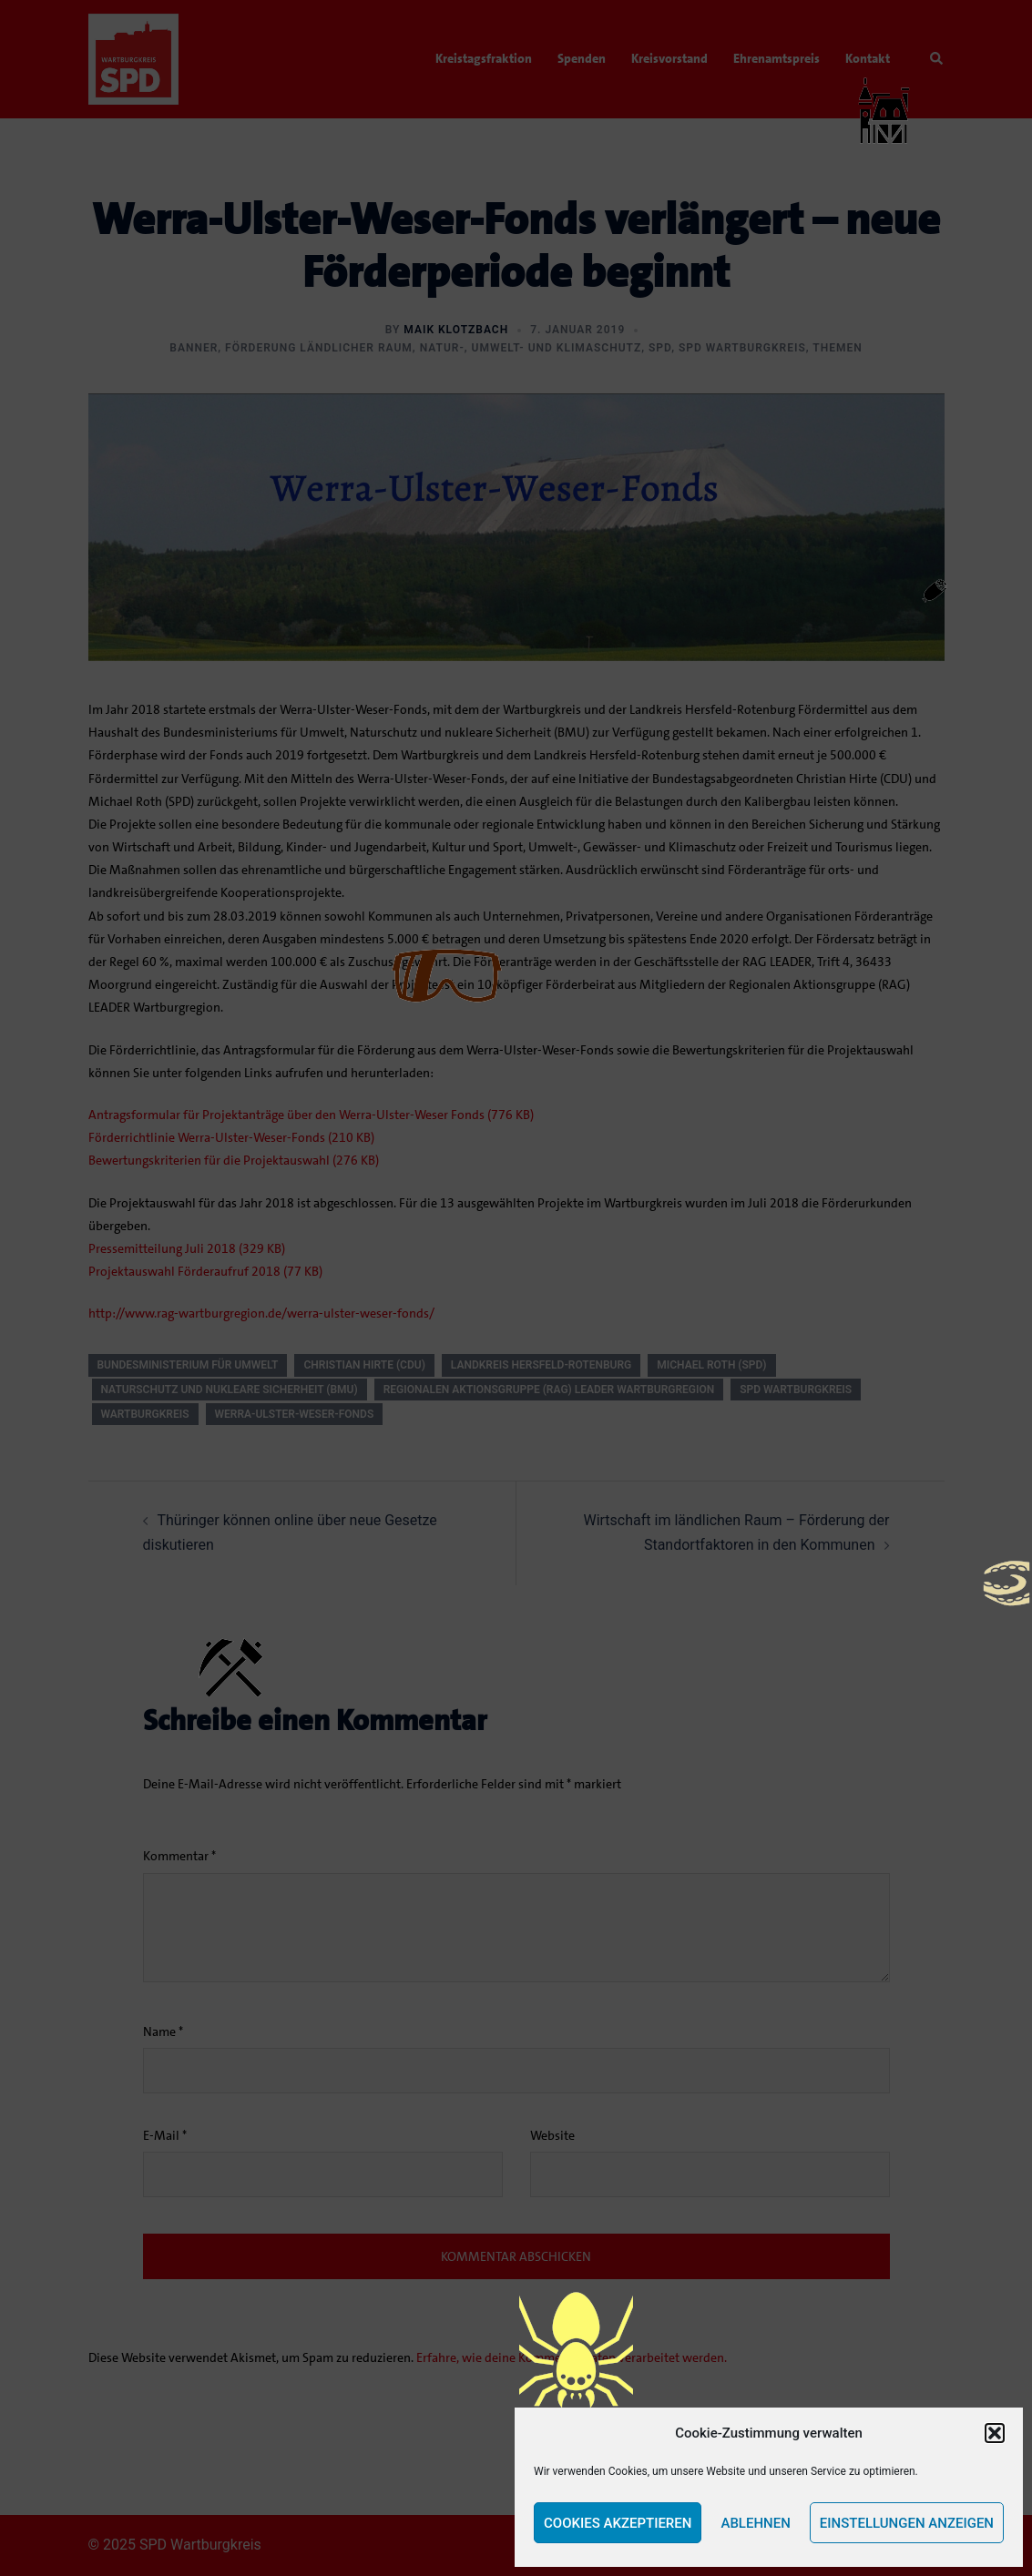 The height and width of the screenshot is (2576, 1032). What do you see at coordinates (935, 591) in the screenshot?
I see `browse sausage or deli meat options` at bounding box center [935, 591].